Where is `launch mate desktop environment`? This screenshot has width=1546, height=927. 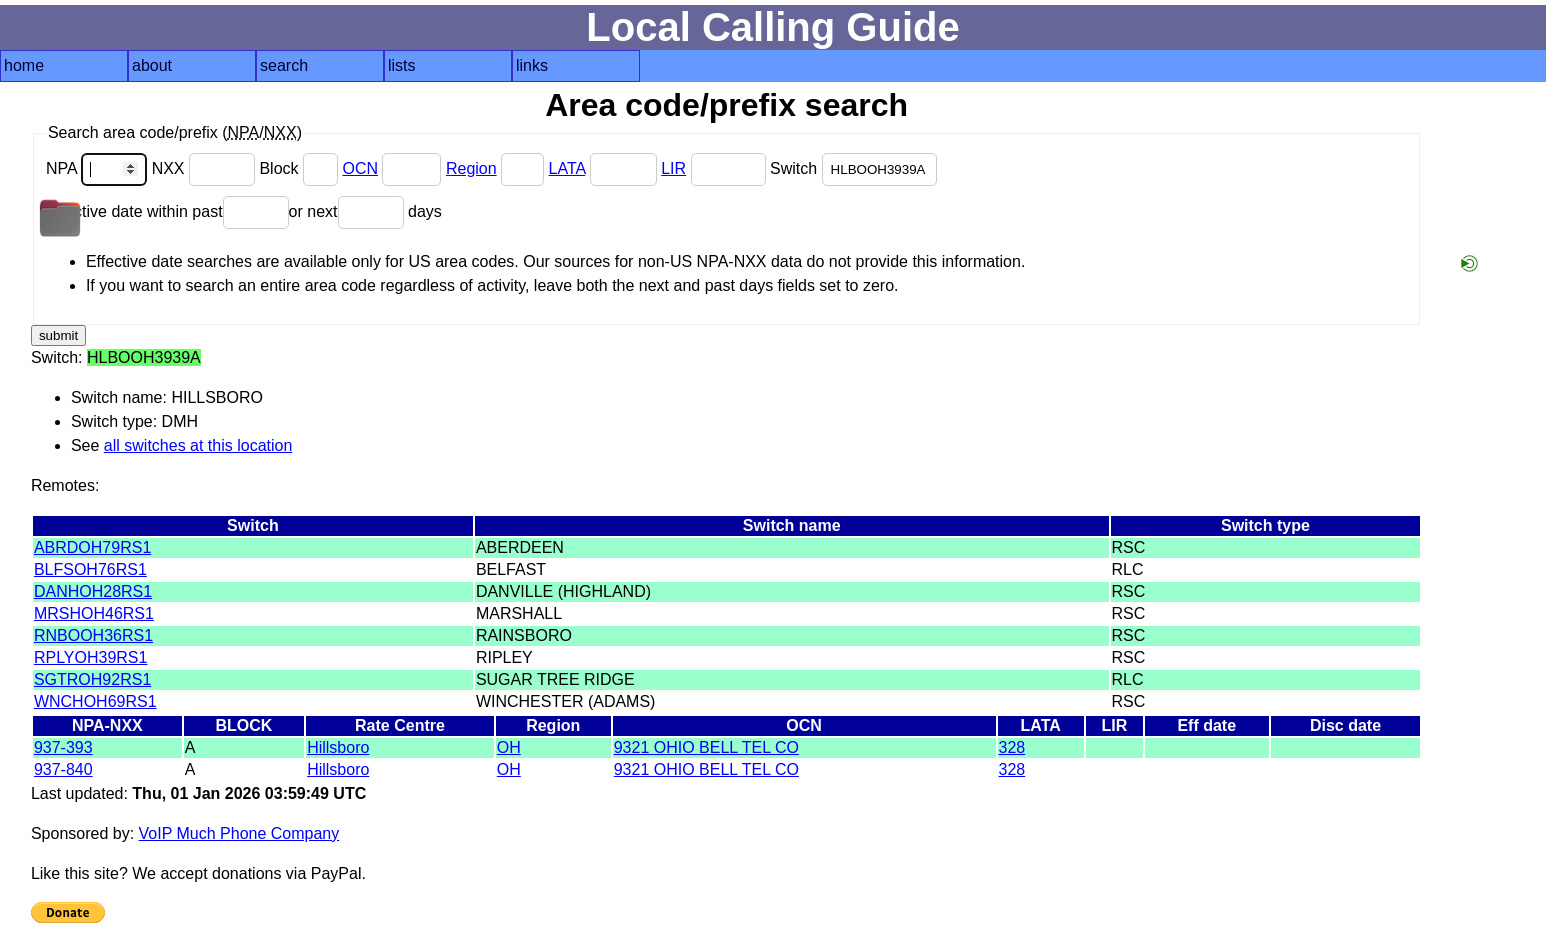
launch mate desktop environment is located at coordinates (1469, 263).